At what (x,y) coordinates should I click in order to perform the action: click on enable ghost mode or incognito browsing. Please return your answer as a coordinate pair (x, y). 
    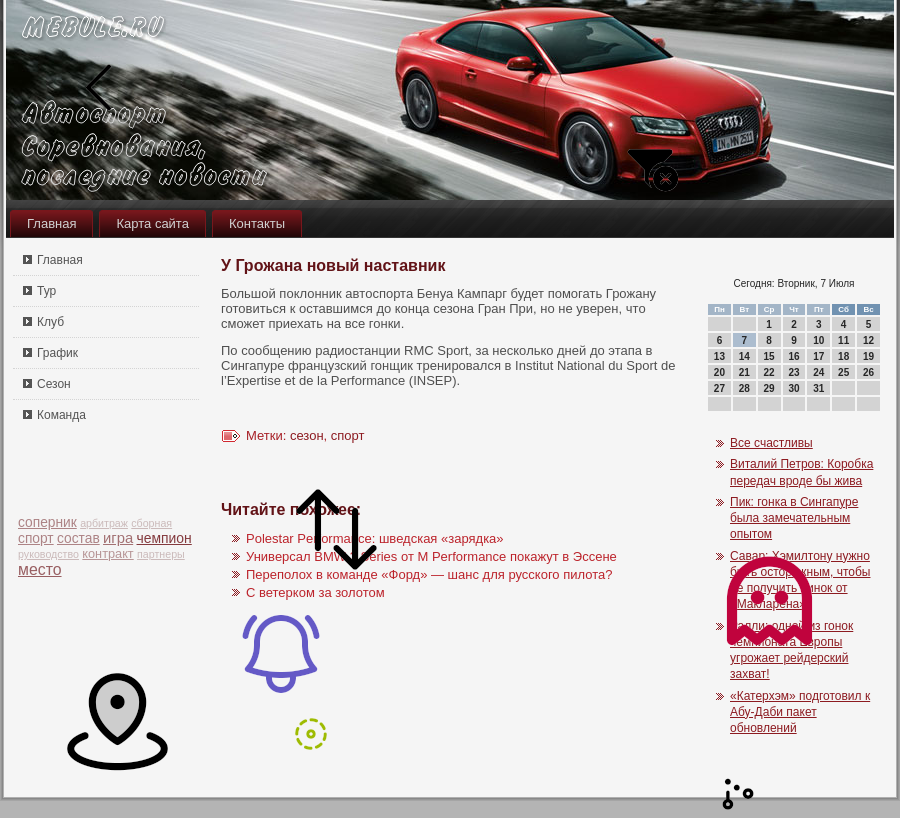
    Looking at the image, I should click on (769, 602).